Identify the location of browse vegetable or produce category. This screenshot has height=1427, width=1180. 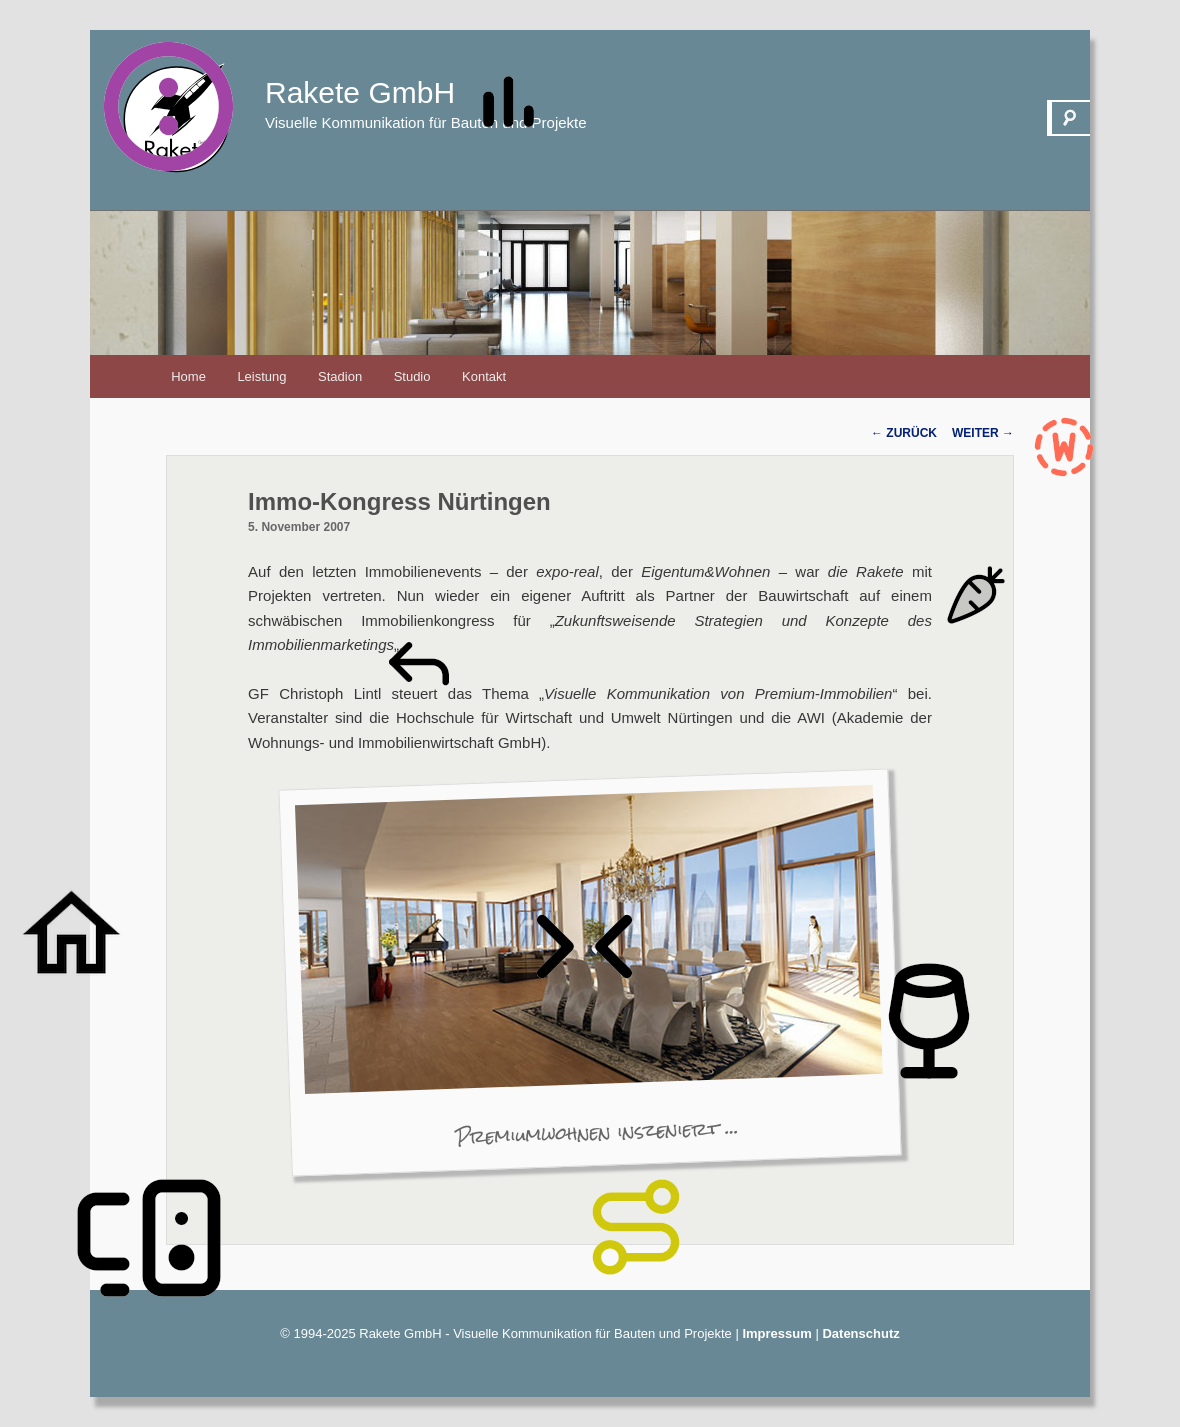
(975, 596).